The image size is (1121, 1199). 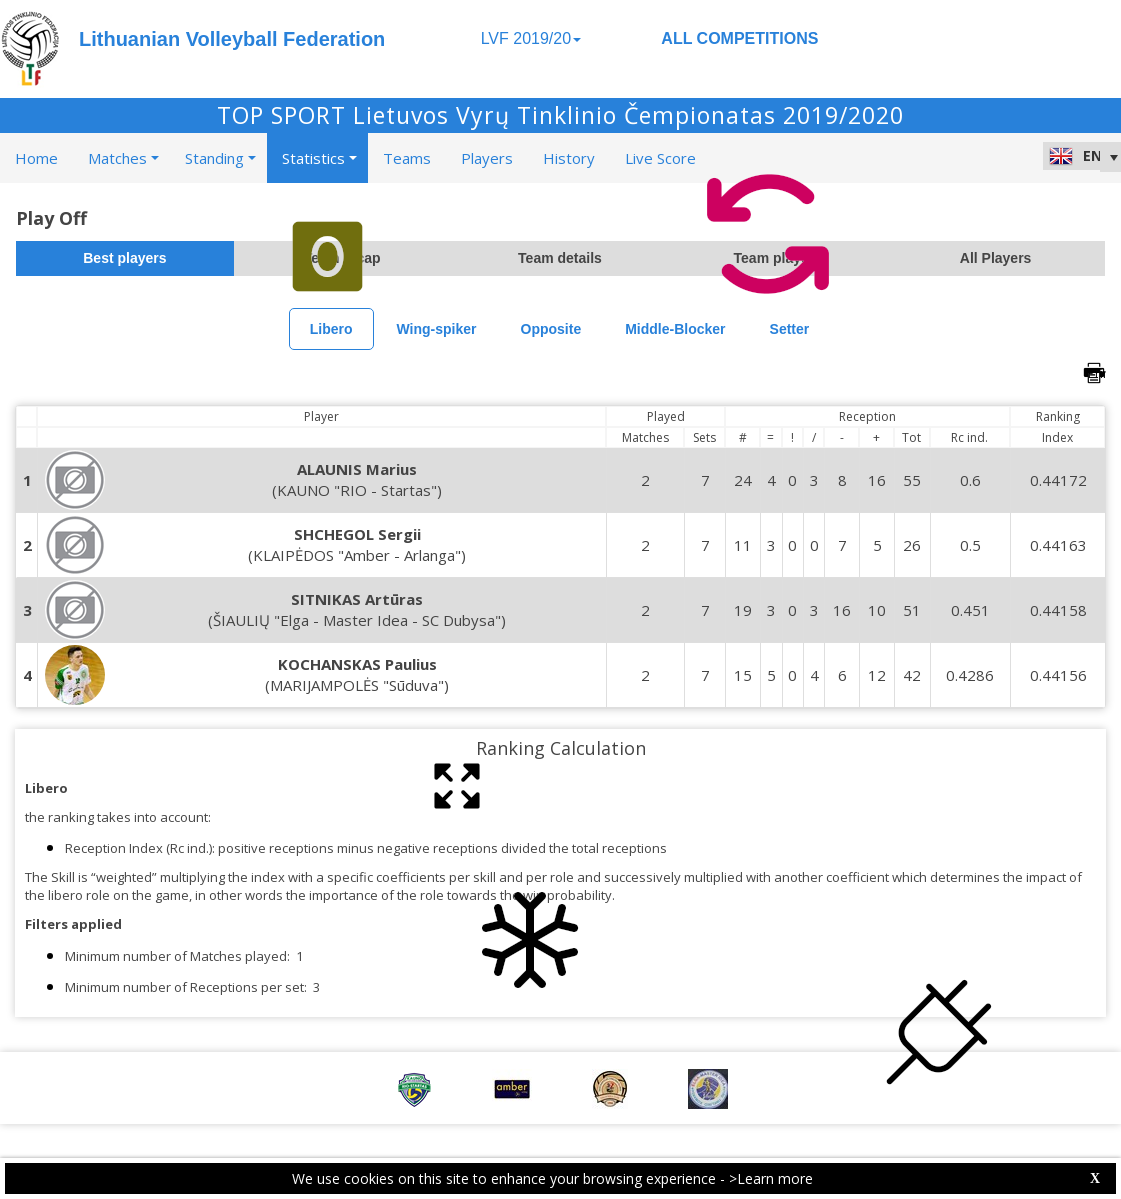 I want to click on expand to fullscreen mode, so click(x=457, y=786).